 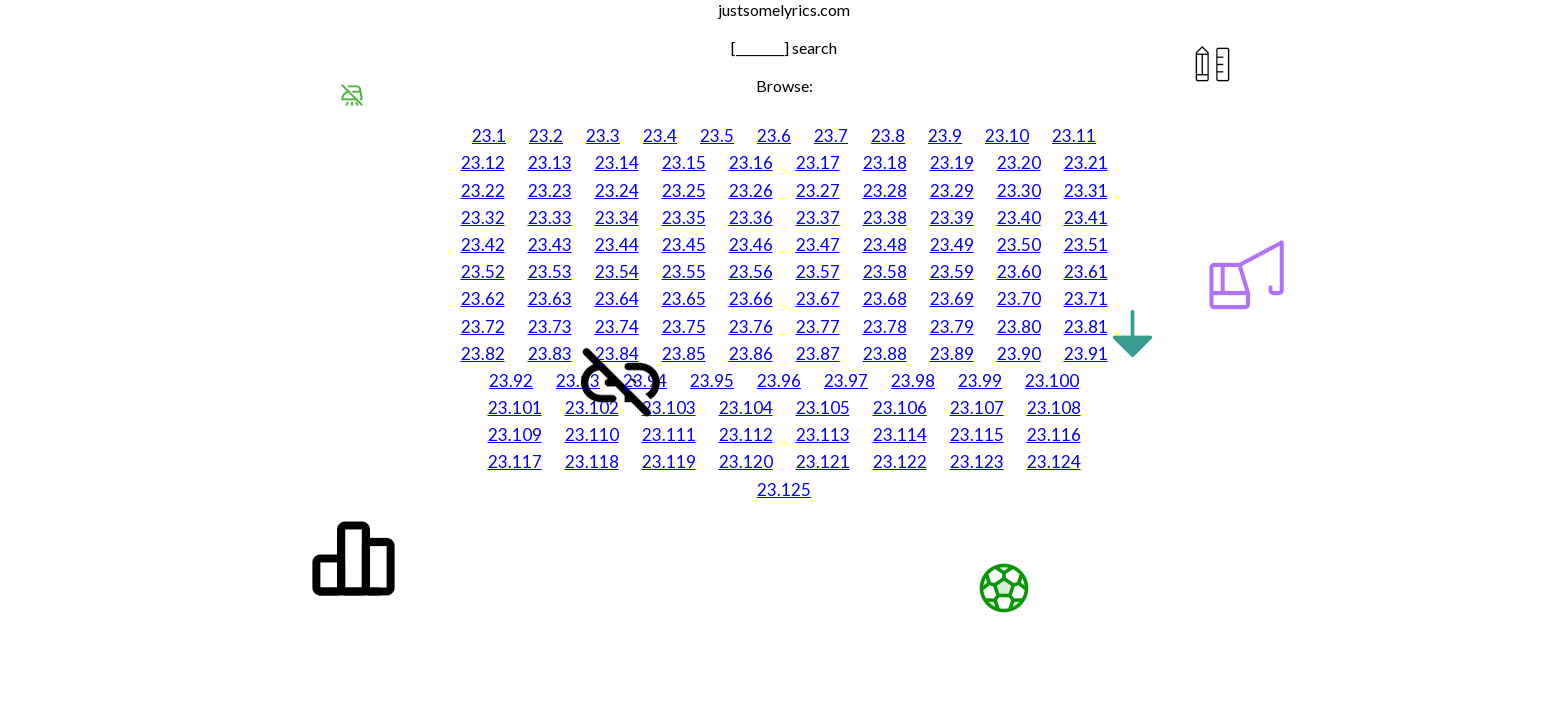 What do you see at coordinates (1132, 333) in the screenshot?
I see `download a file or content` at bounding box center [1132, 333].